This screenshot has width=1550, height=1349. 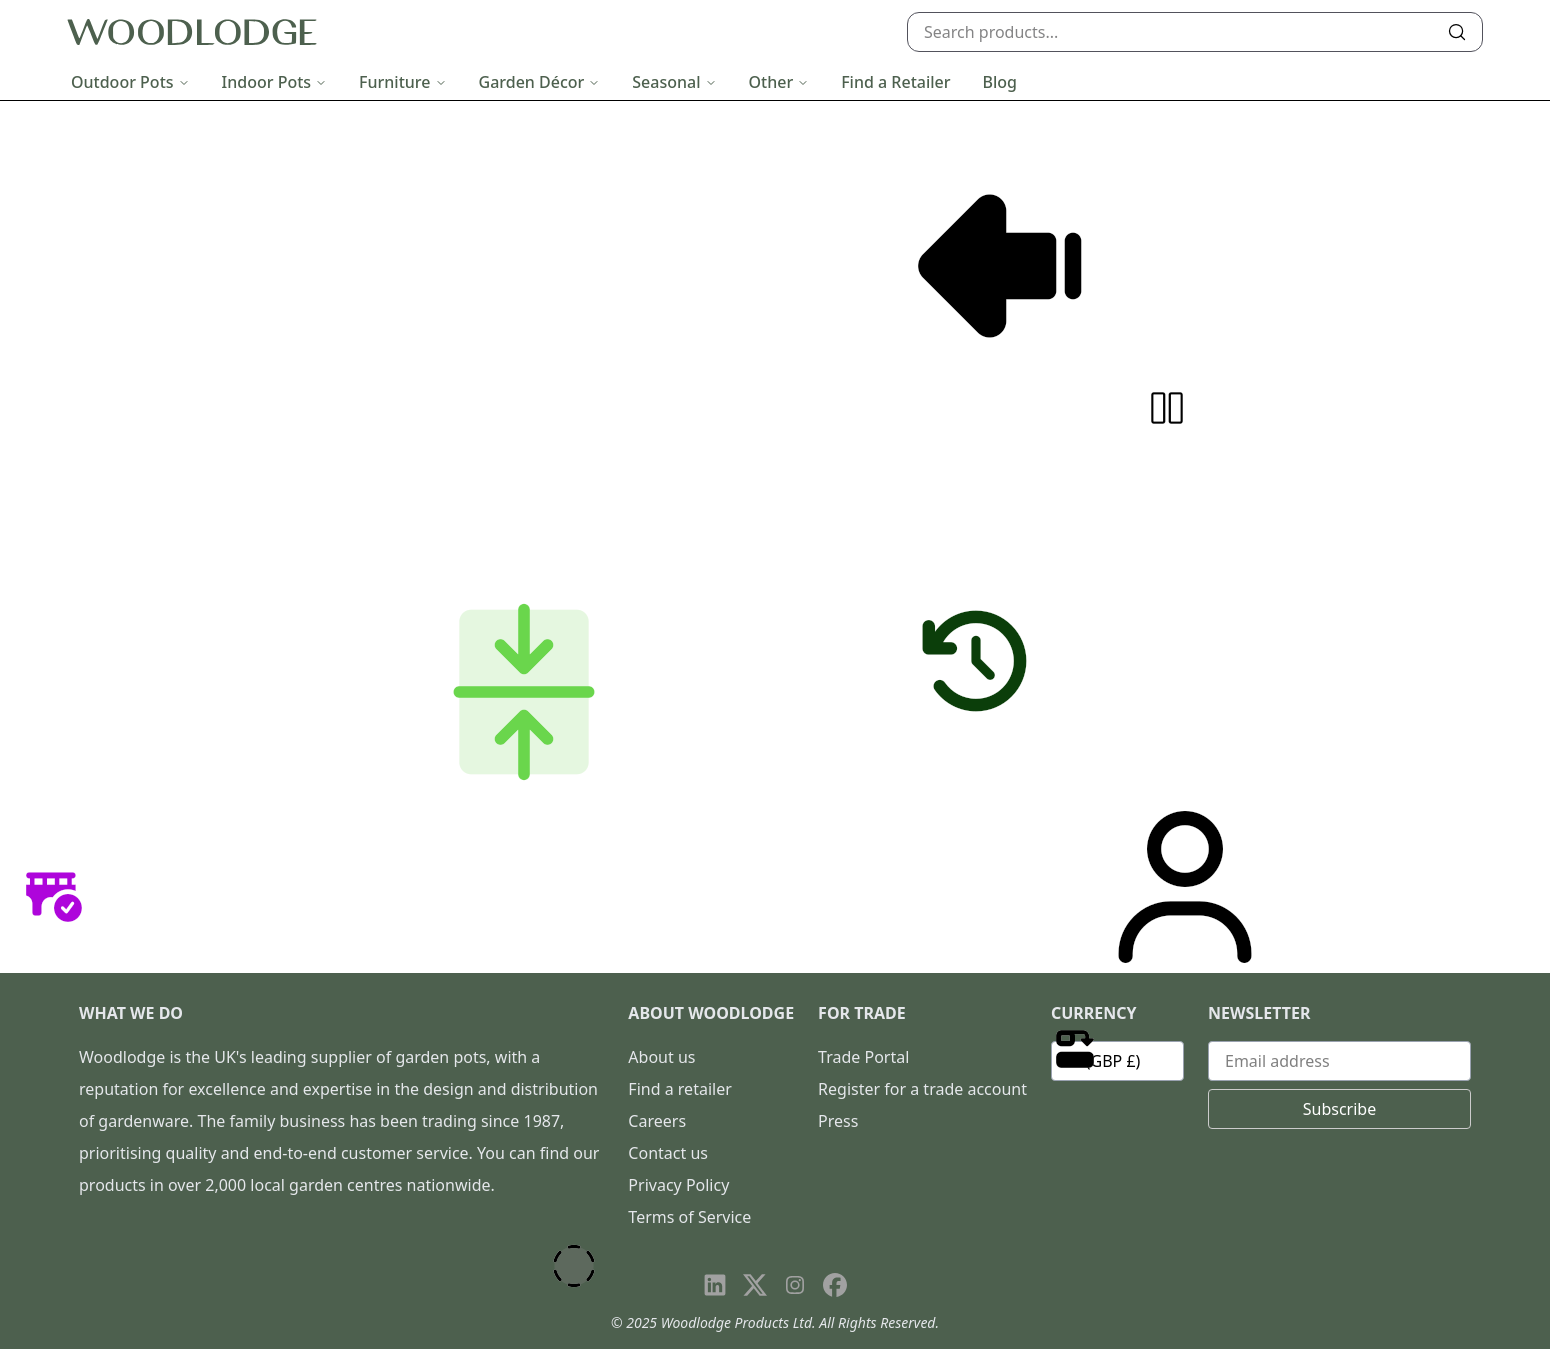 What do you see at coordinates (976, 661) in the screenshot?
I see `view history or recent activity` at bounding box center [976, 661].